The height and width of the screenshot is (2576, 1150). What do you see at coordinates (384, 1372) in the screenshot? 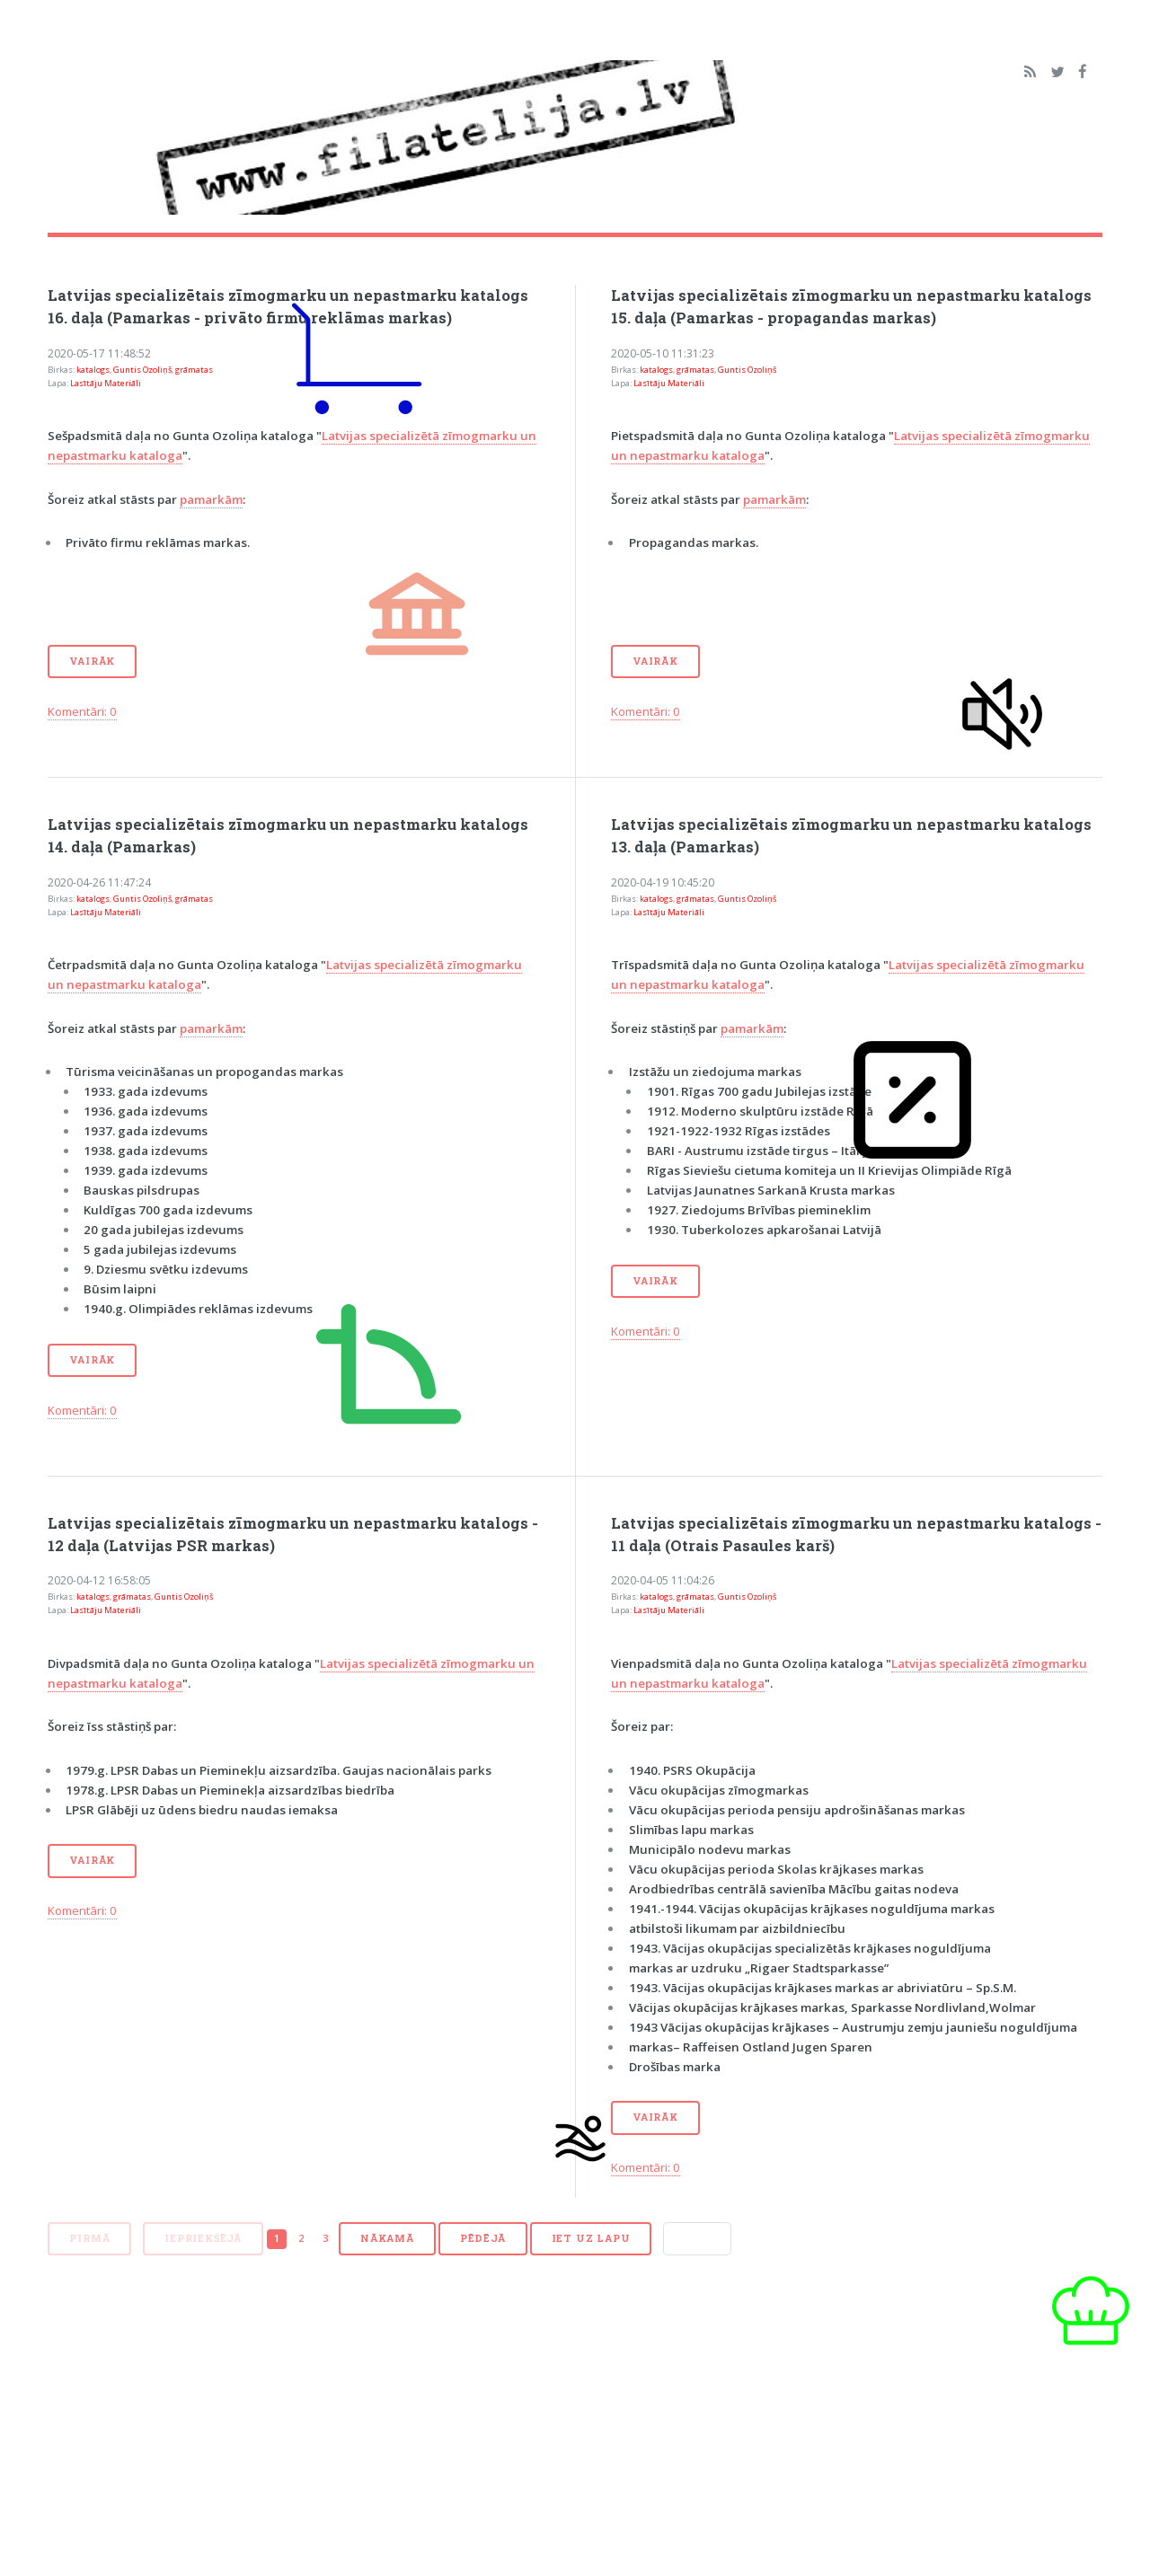
I see `measure or display an angle` at bounding box center [384, 1372].